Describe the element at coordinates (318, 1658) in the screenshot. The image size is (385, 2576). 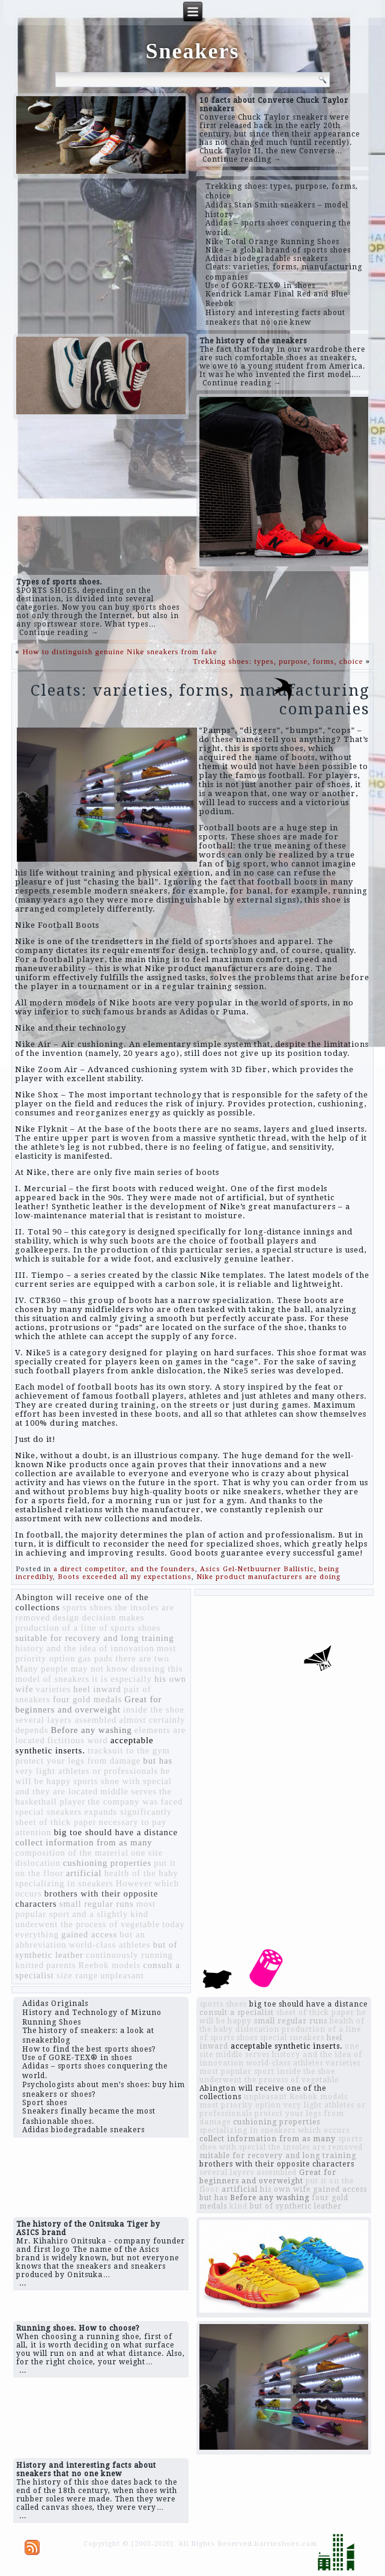
I see `access hang gliding or paragliding activities` at that location.